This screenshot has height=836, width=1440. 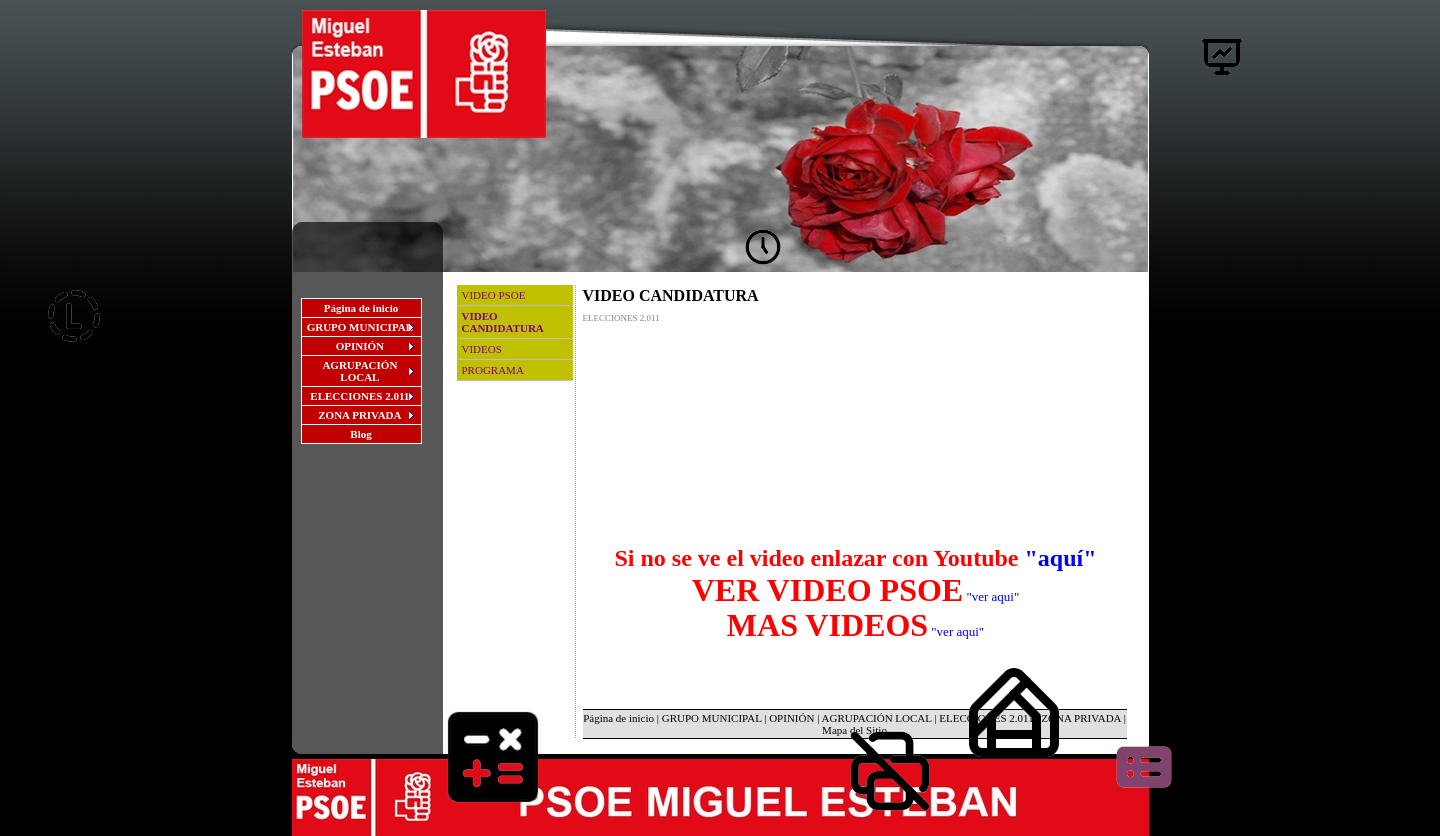 What do you see at coordinates (763, 247) in the screenshot?
I see `view current time` at bounding box center [763, 247].